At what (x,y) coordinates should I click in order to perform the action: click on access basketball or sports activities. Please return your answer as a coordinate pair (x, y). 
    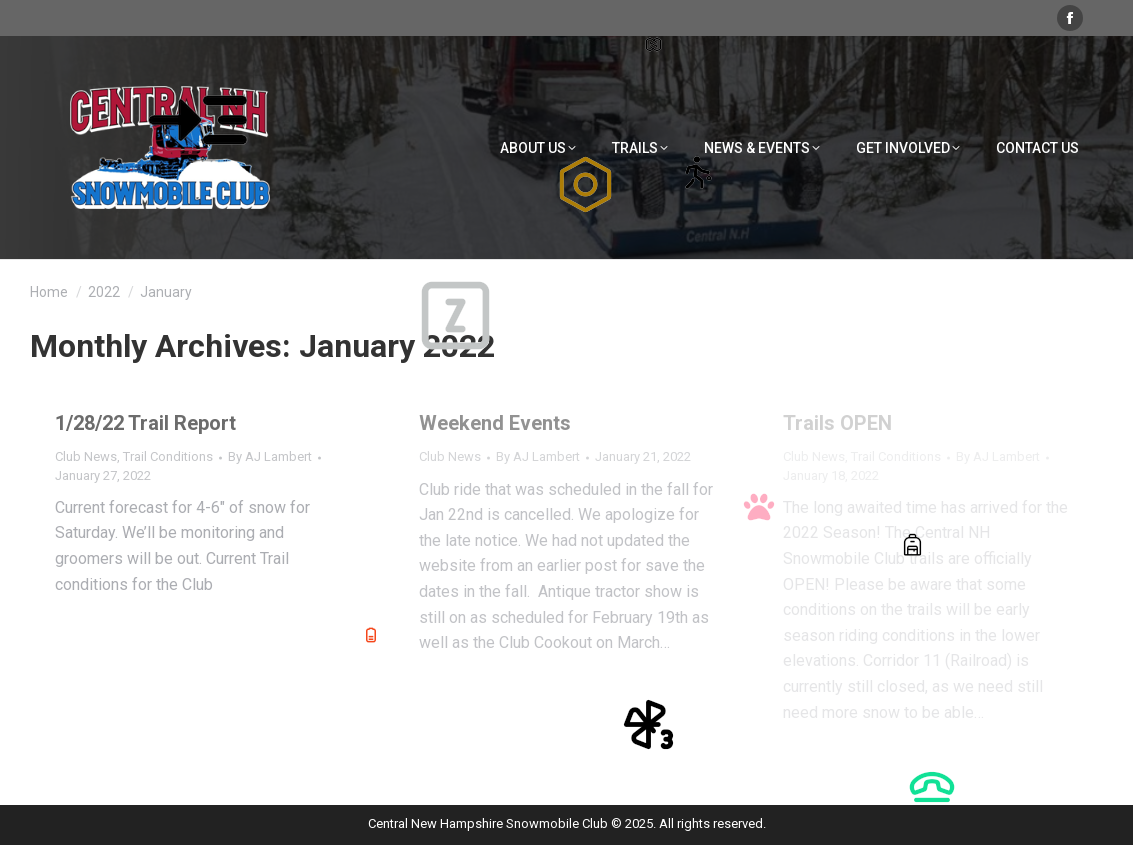
    Looking at the image, I should click on (698, 172).